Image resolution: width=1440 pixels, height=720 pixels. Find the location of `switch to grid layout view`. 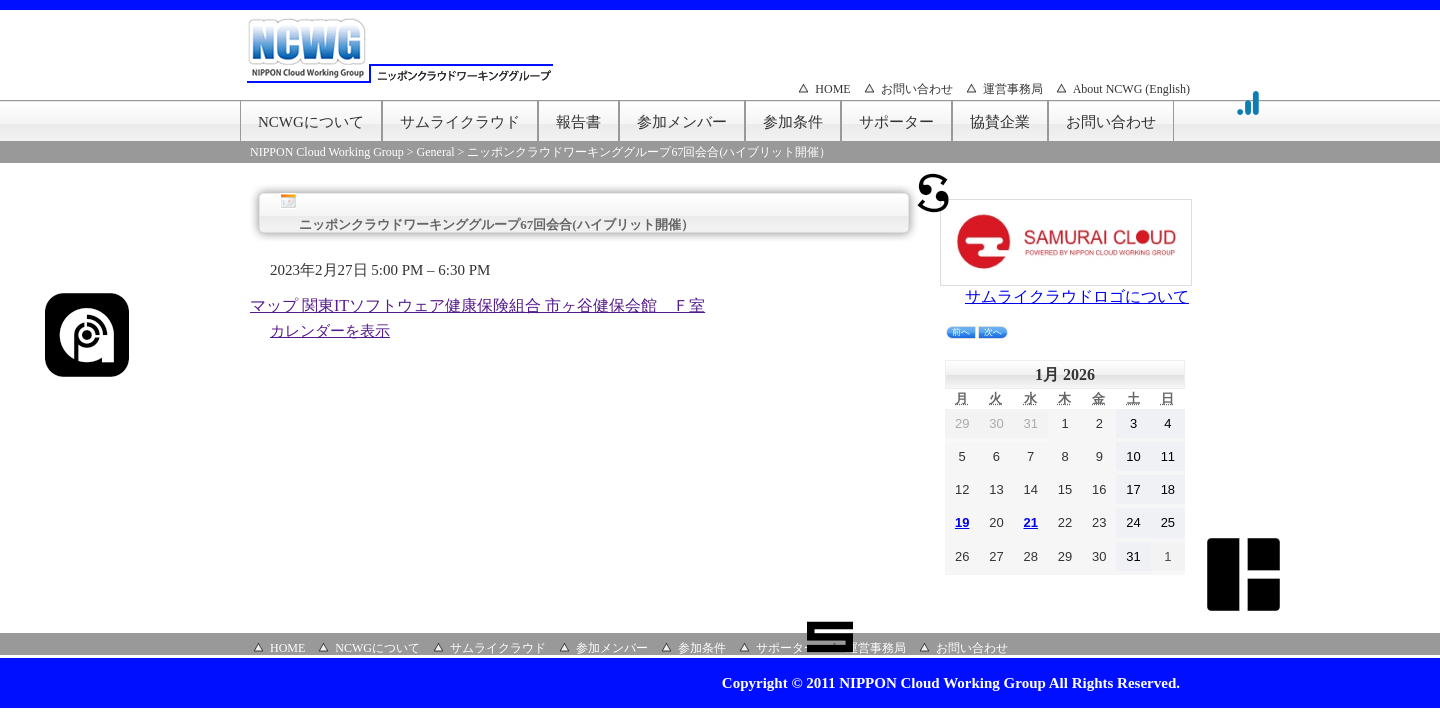

switch to grid layout view is located at coordinates (1243, 574).